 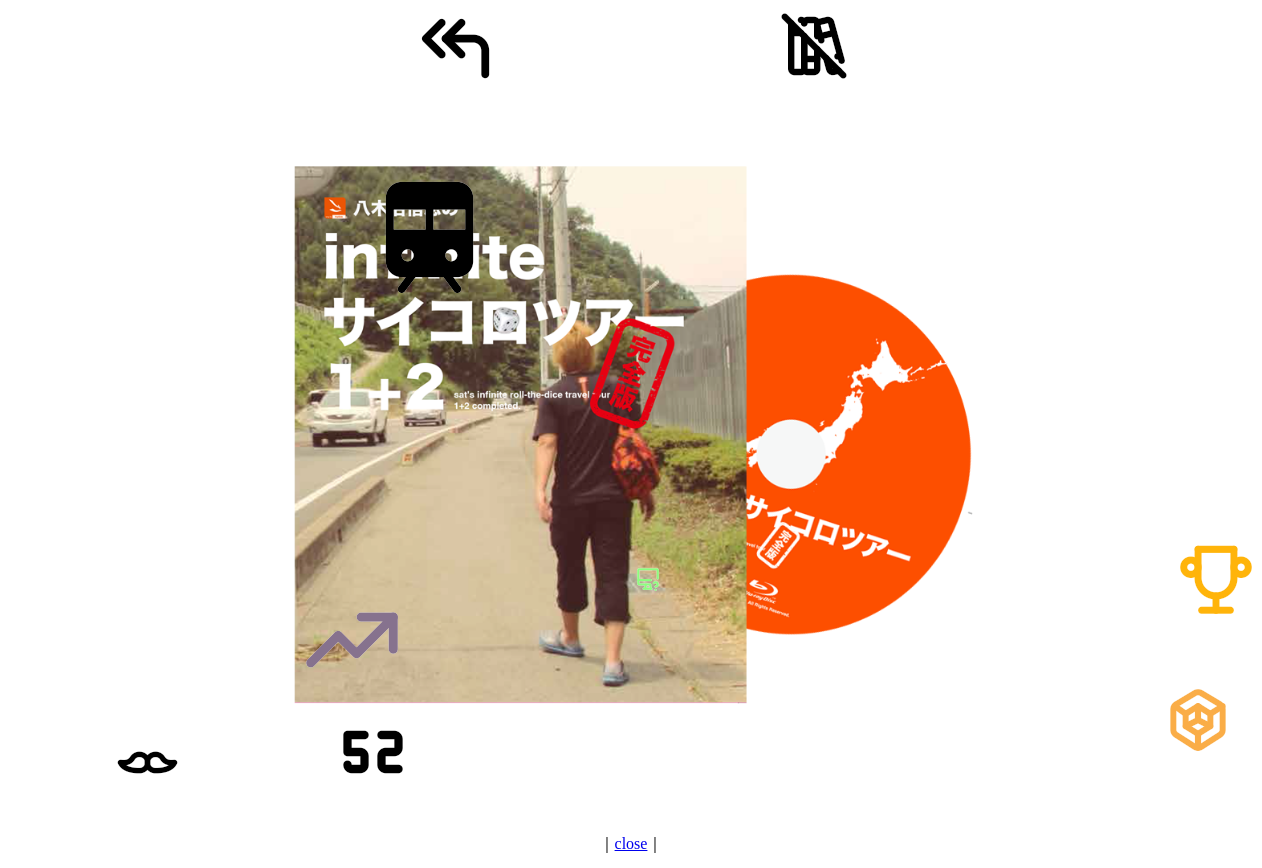 What do you see at coordinates (352, 640) in the screenshot?
I see `view trending or popular content` at bounding box center [352, 640].